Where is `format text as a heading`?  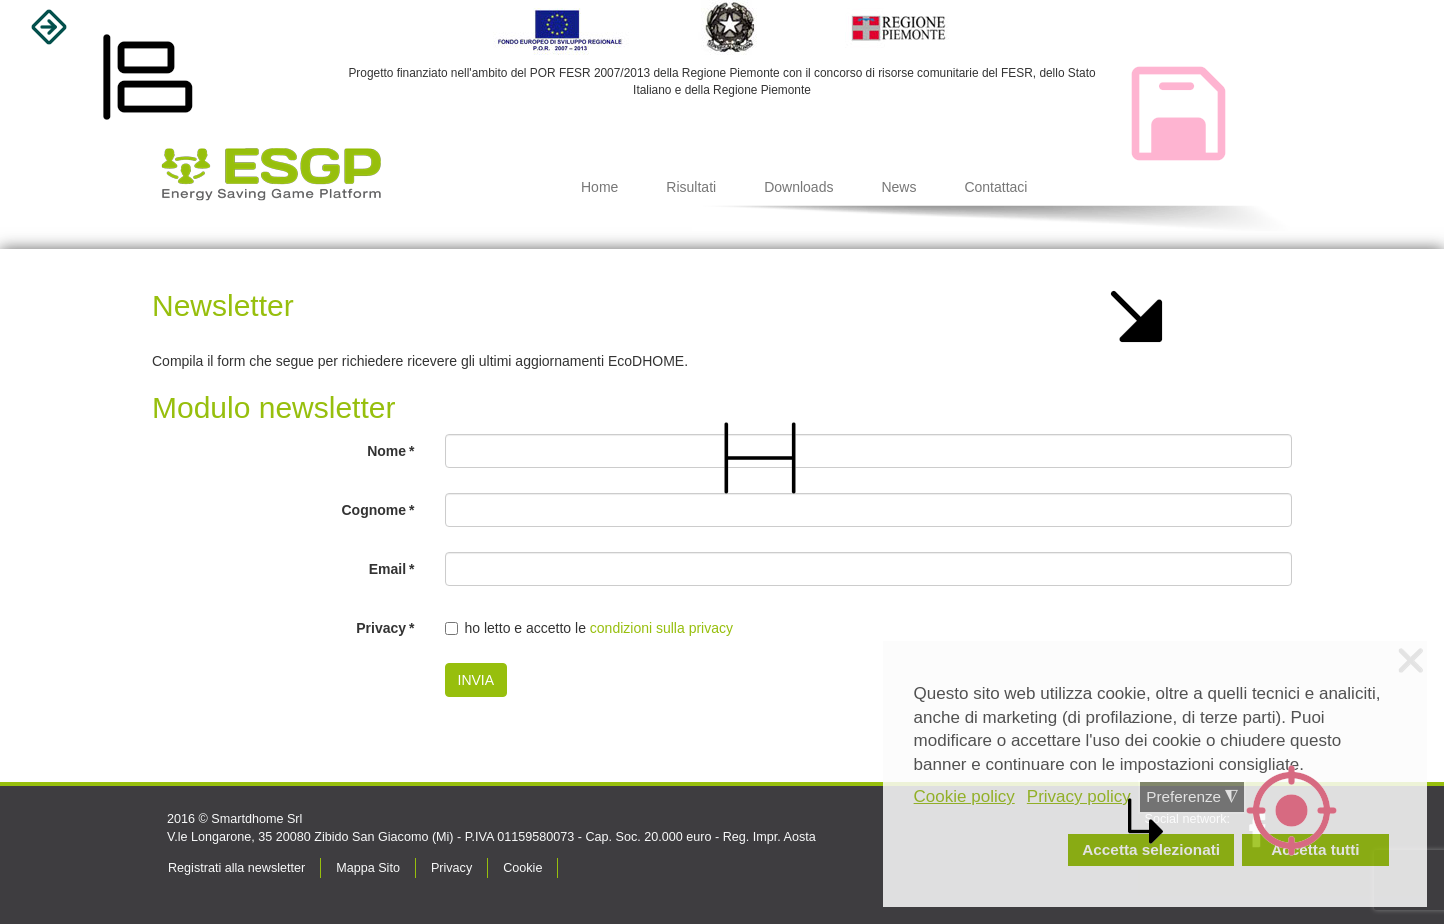 format text as a heading is located at coordinates (760, 458).